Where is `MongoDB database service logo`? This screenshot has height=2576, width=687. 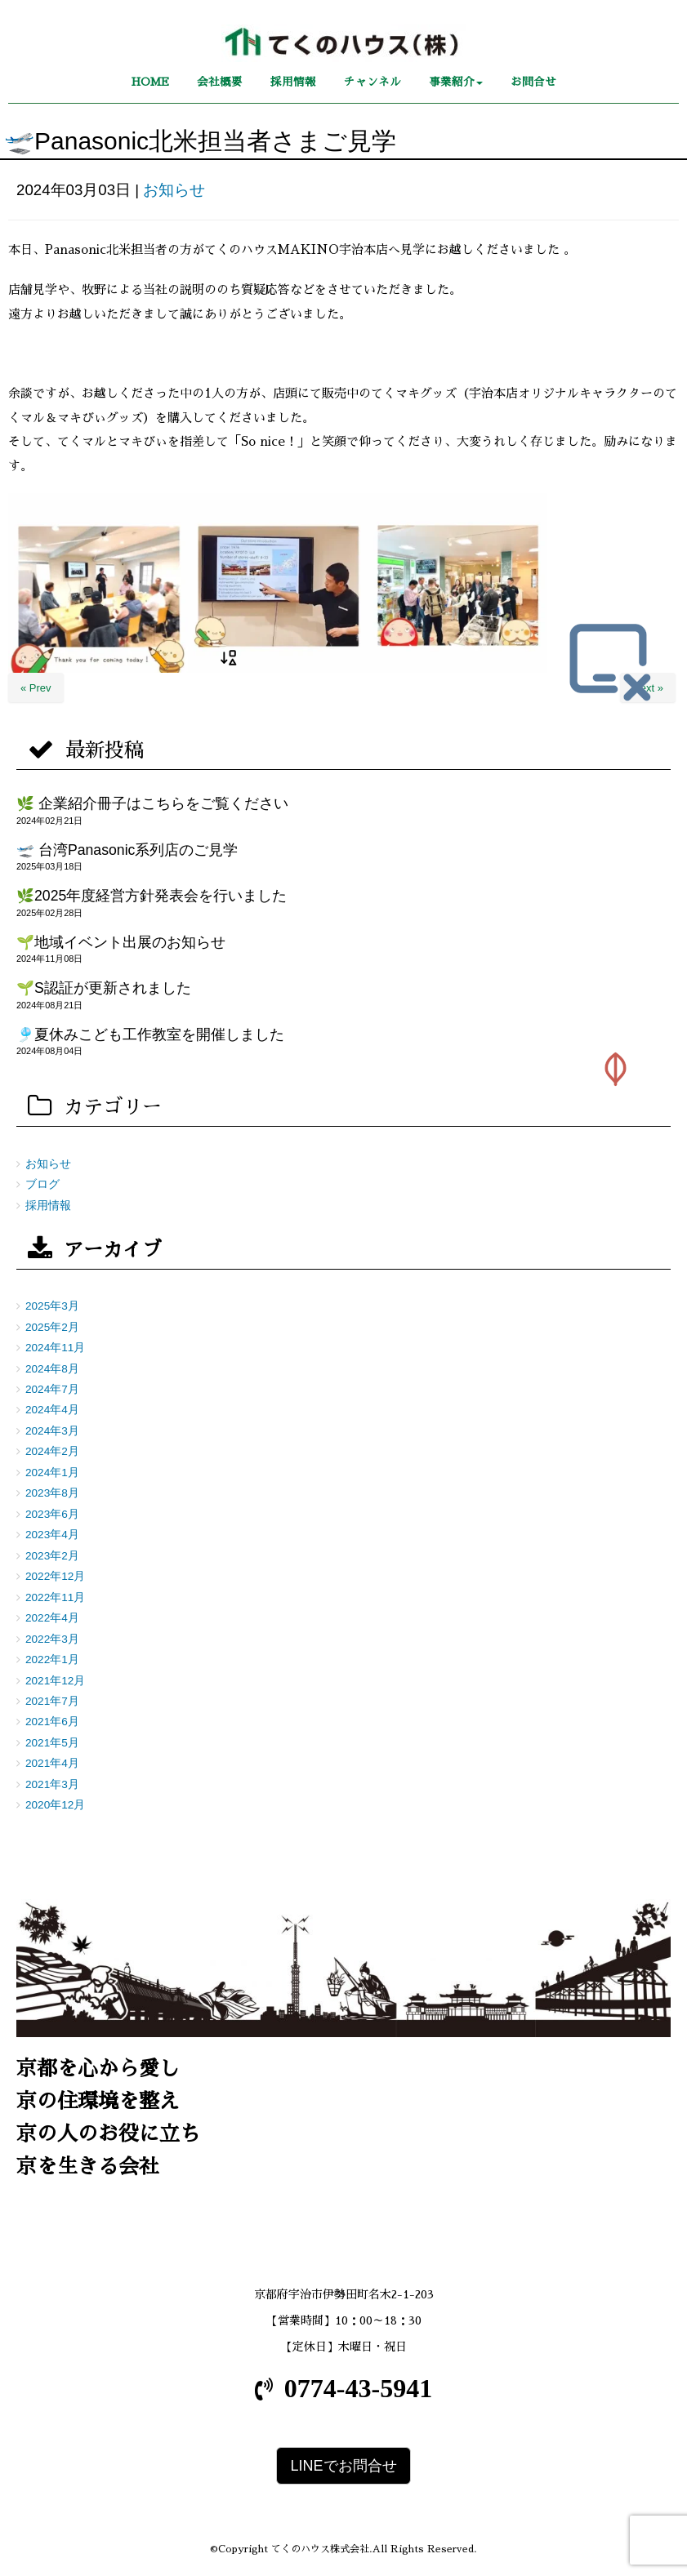
MongoDB database service logo is located at coordinates (615, 1069).